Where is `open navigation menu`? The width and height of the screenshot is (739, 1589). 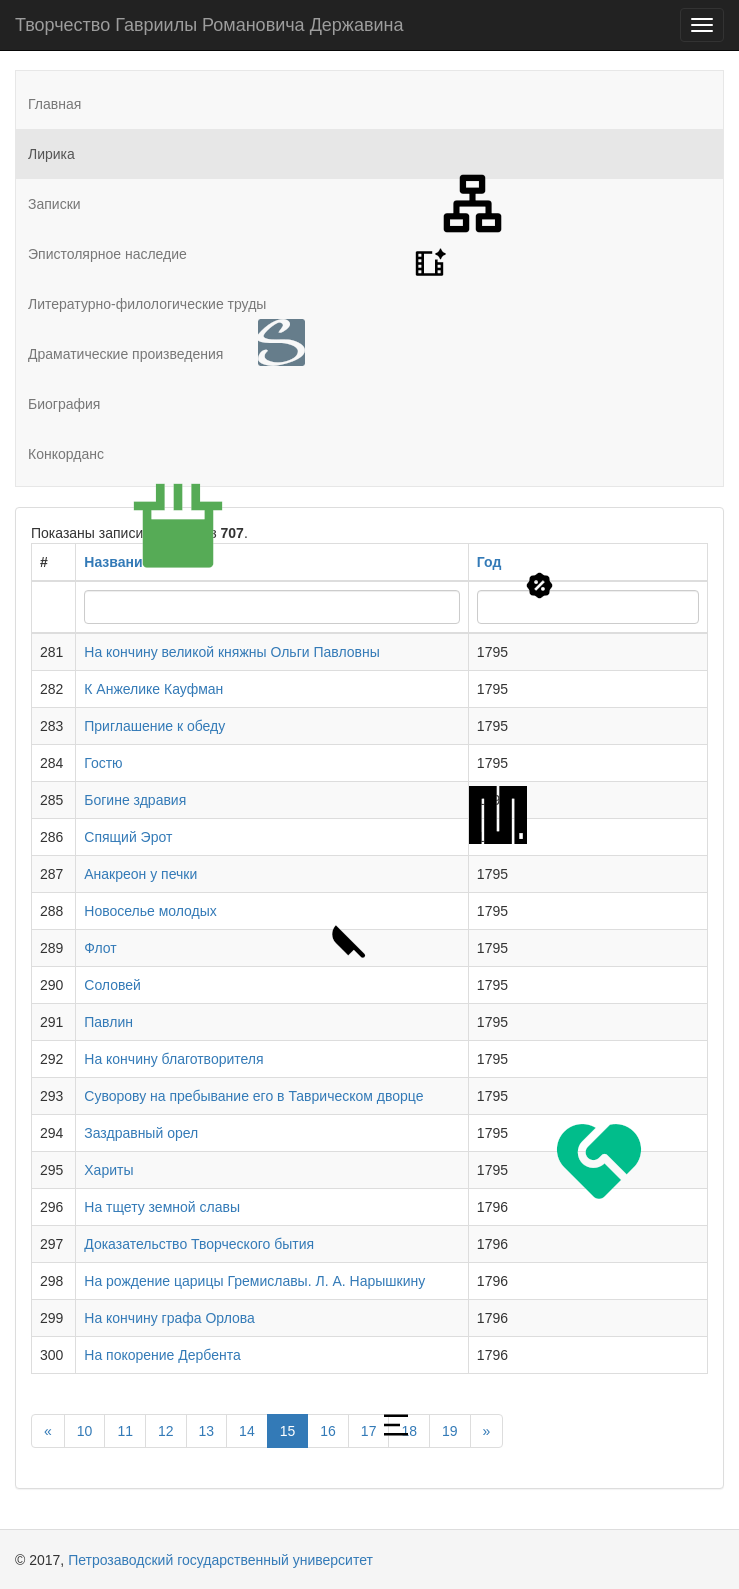
open navigation menu is located at coordinates (396, 1425).